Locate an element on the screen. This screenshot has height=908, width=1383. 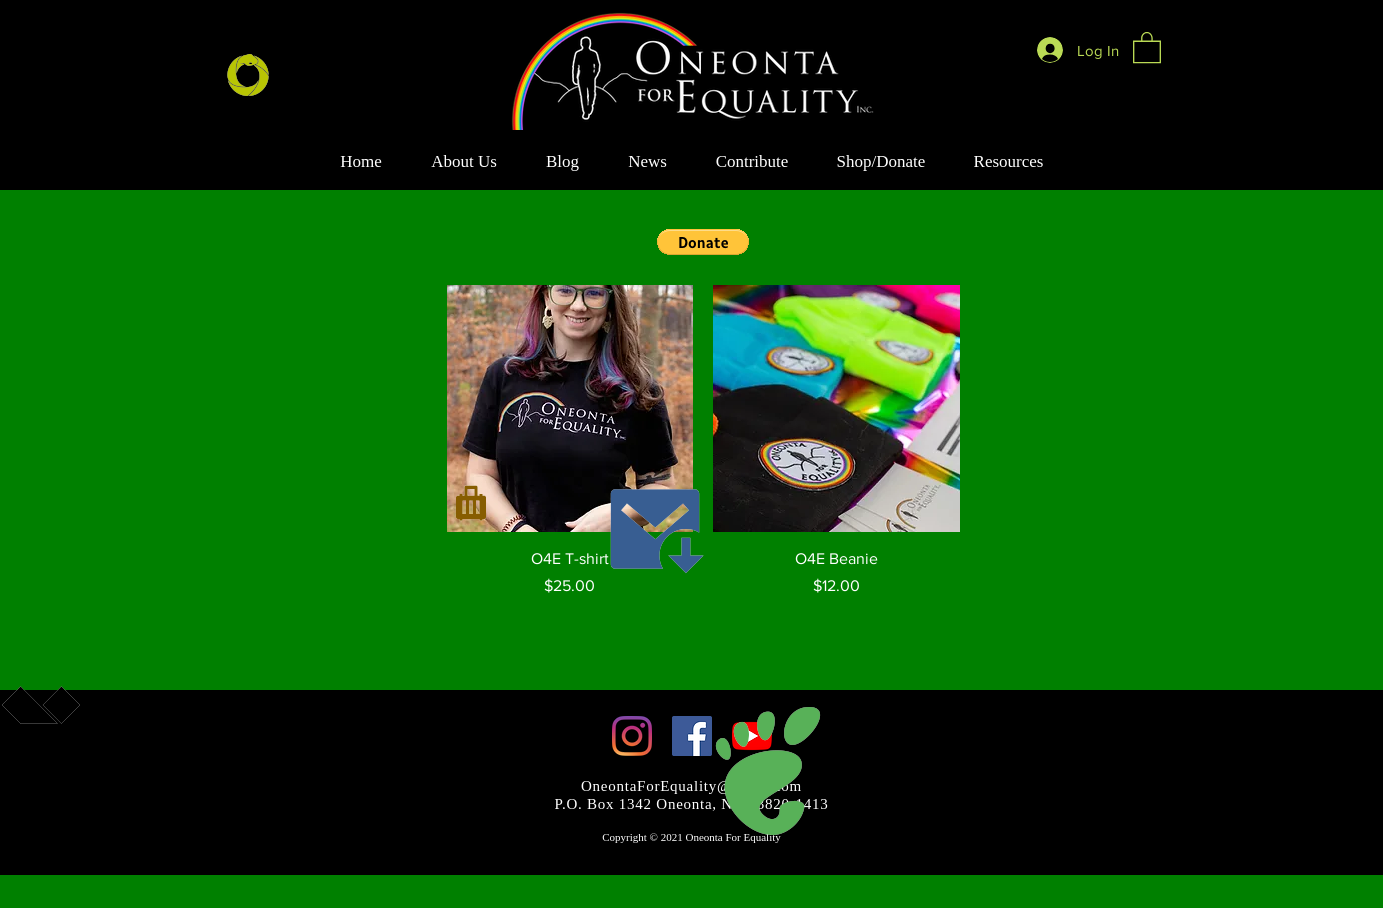
GNOME desktop environment logo is located at coordinates (768, 771).